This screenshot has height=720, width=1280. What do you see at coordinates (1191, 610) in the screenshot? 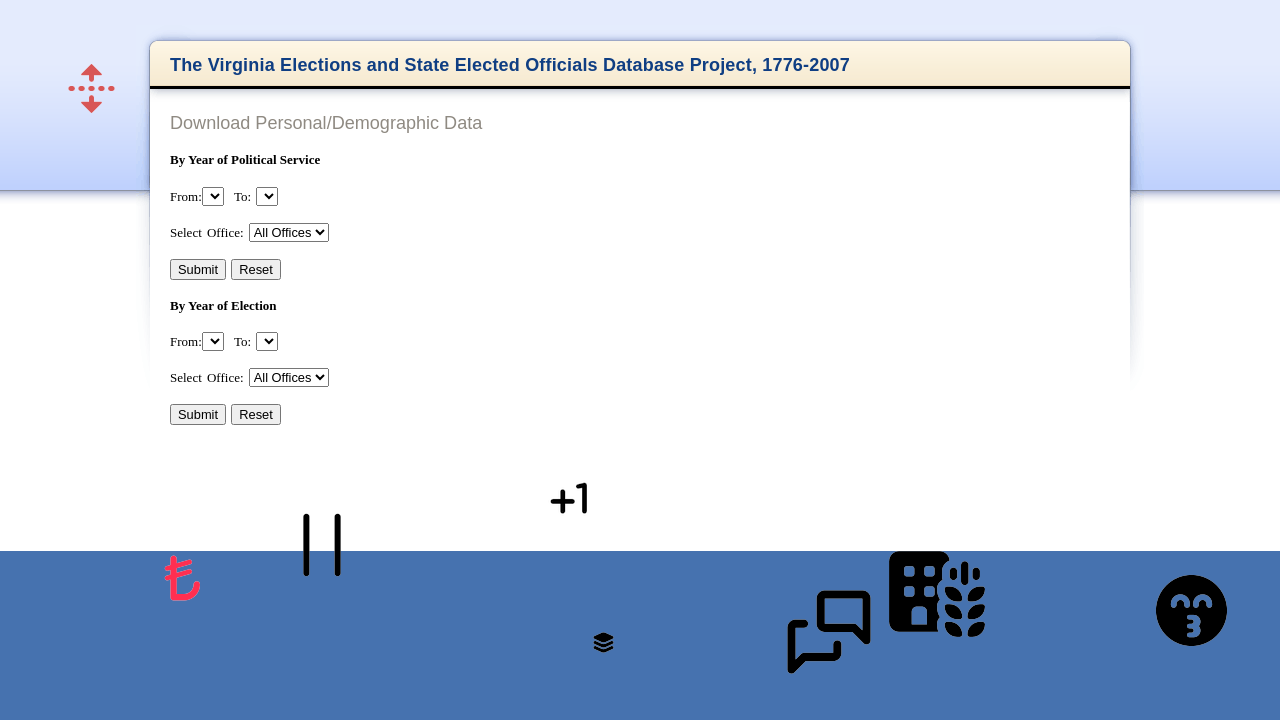
I see `send a kiss or affectionate reaction` at bounding box center [1191, 610].